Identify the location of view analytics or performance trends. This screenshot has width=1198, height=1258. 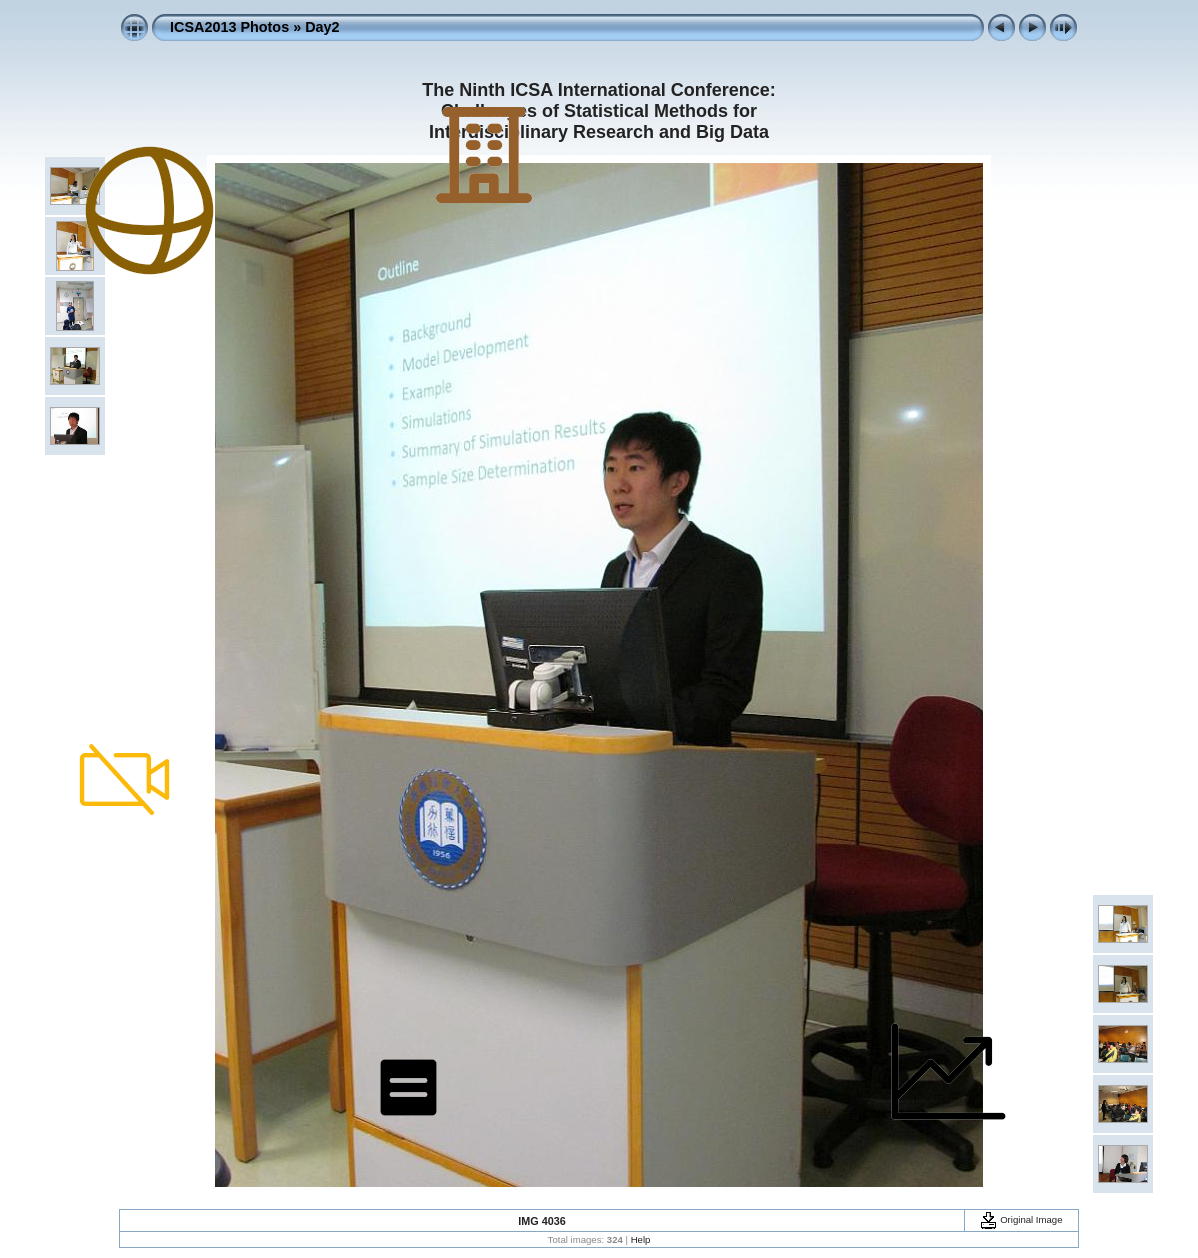
(948, 1071).